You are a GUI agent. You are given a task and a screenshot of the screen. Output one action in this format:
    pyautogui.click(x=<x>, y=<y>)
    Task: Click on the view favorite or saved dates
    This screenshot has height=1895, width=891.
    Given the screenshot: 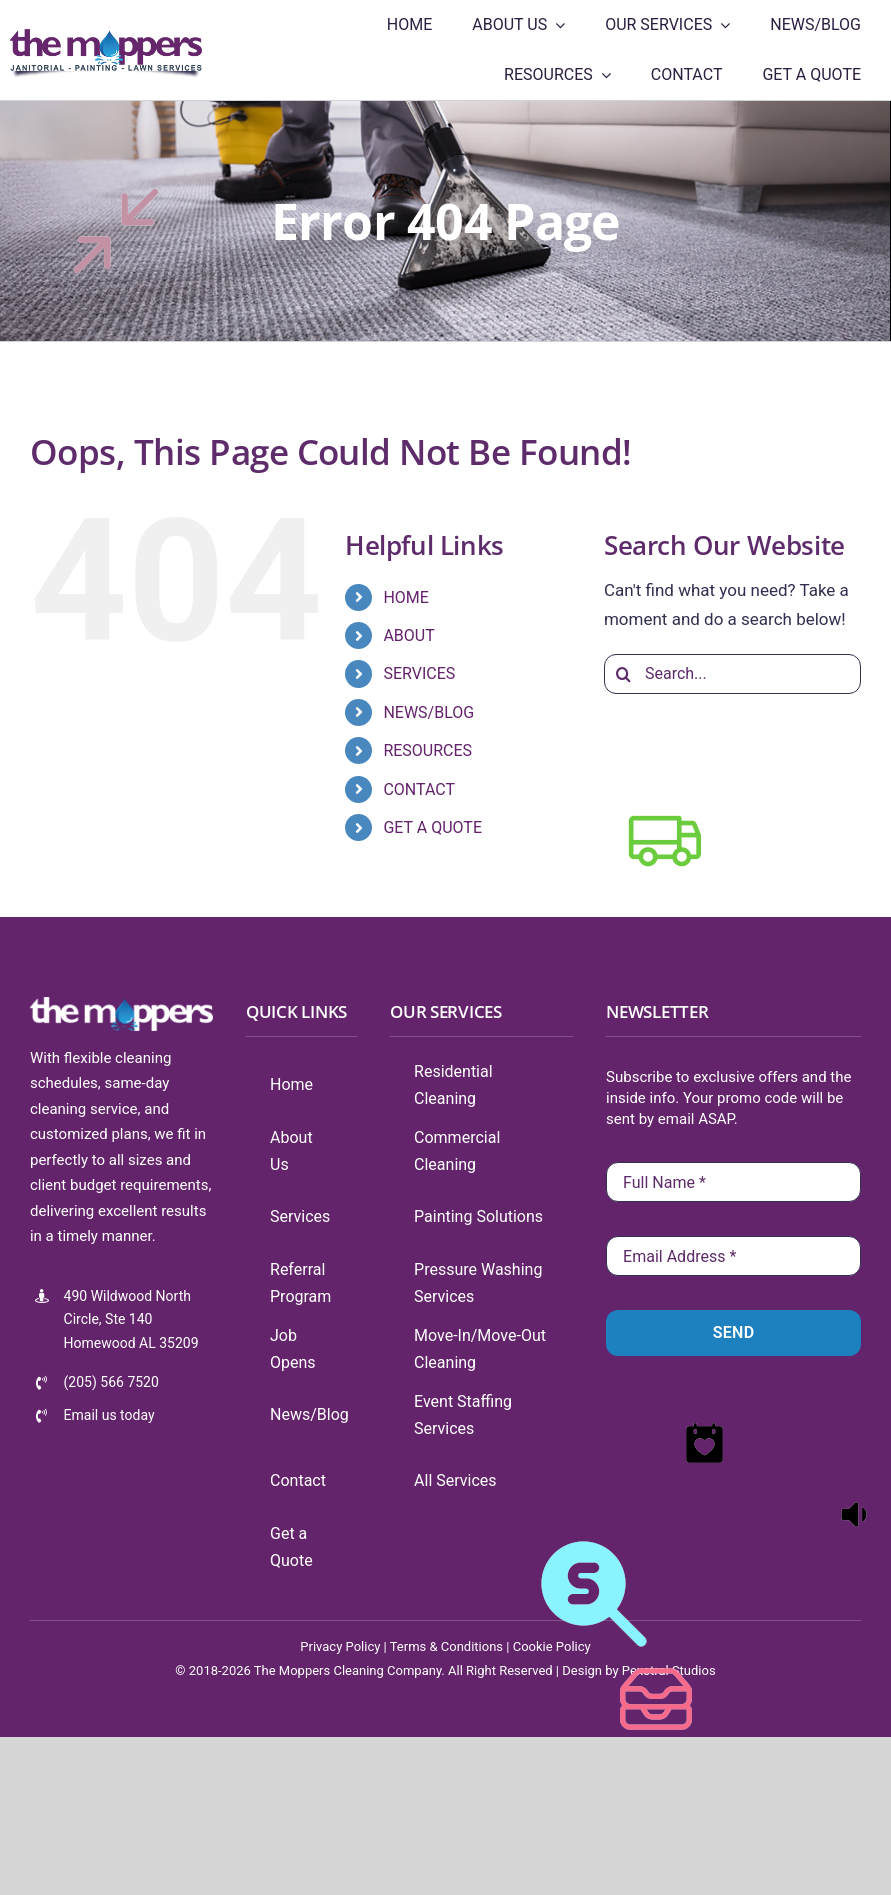 What is the action you would take?
    pyautogui.click(x=704, y=1444)
    